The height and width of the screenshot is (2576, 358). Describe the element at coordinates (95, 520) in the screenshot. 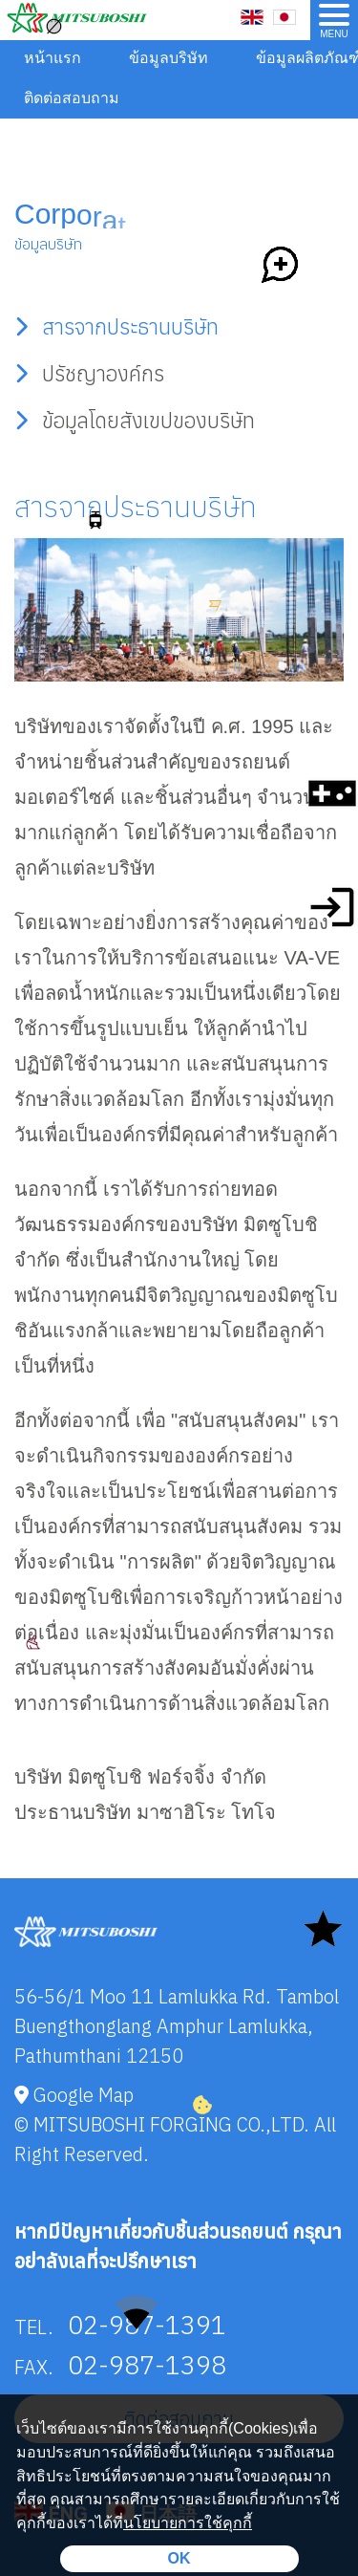

I see `view tram or light rail transit options` at that location.